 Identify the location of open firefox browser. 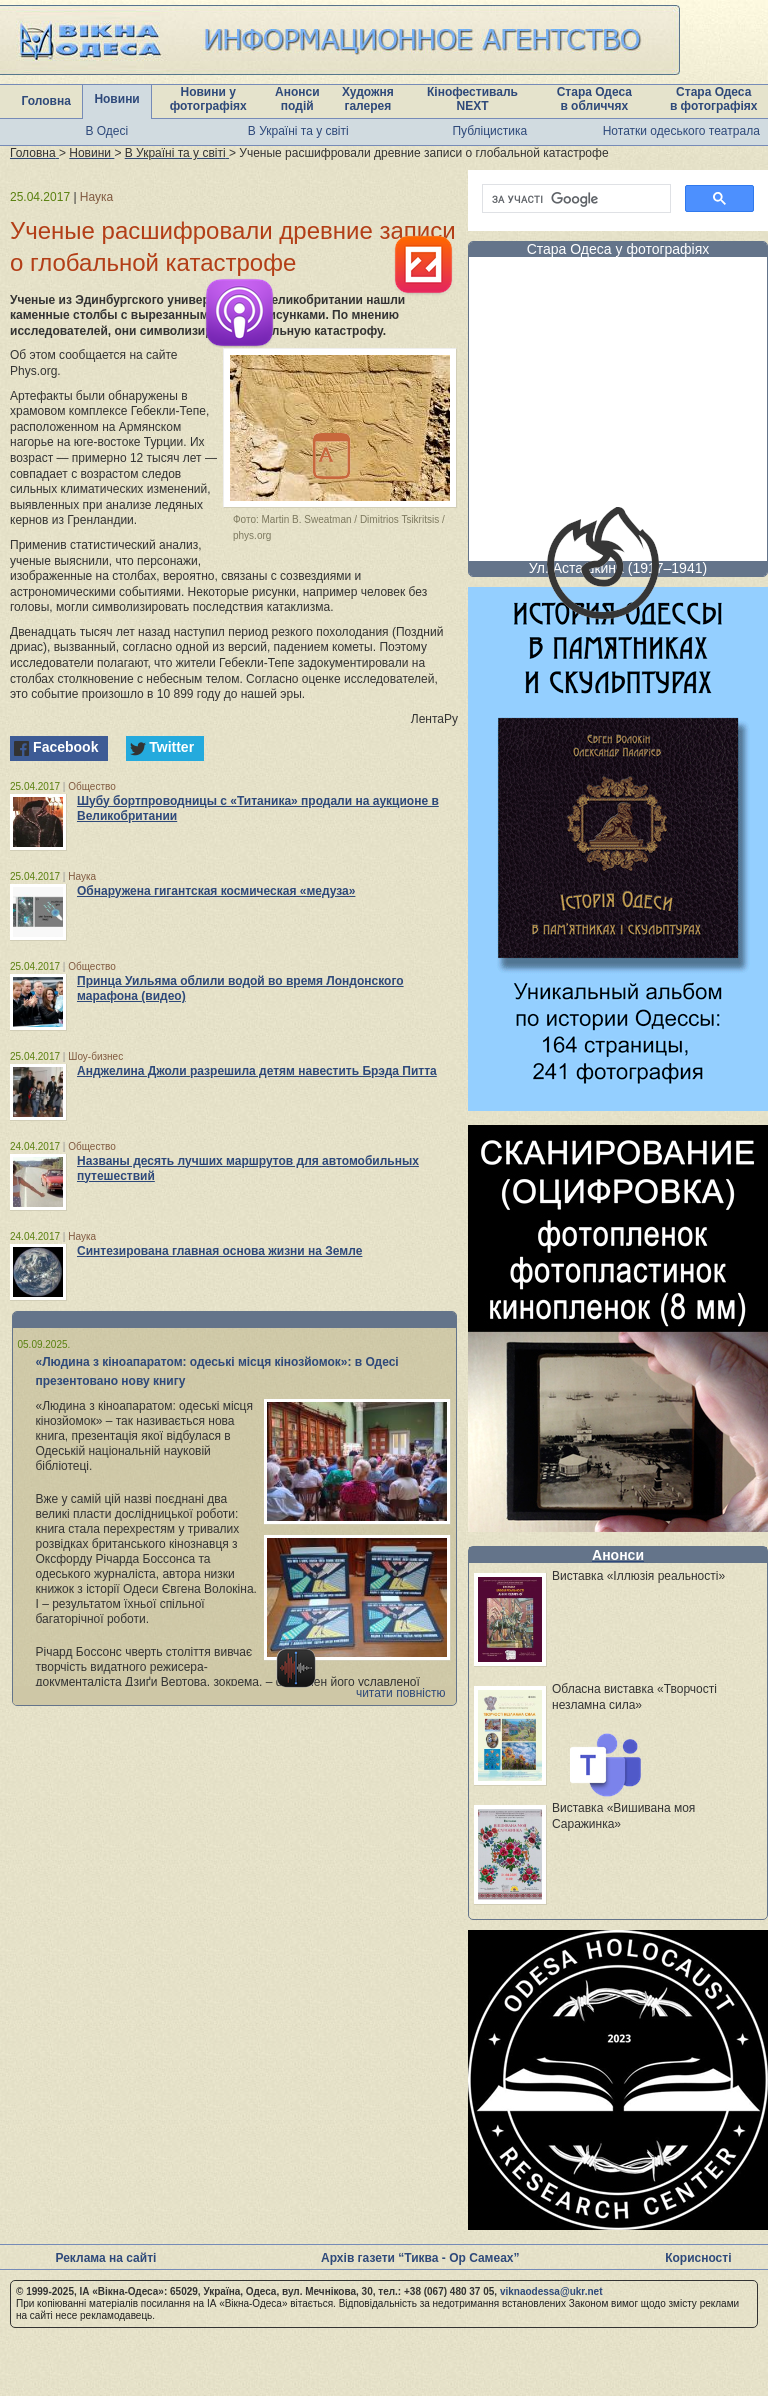
(603, 563).